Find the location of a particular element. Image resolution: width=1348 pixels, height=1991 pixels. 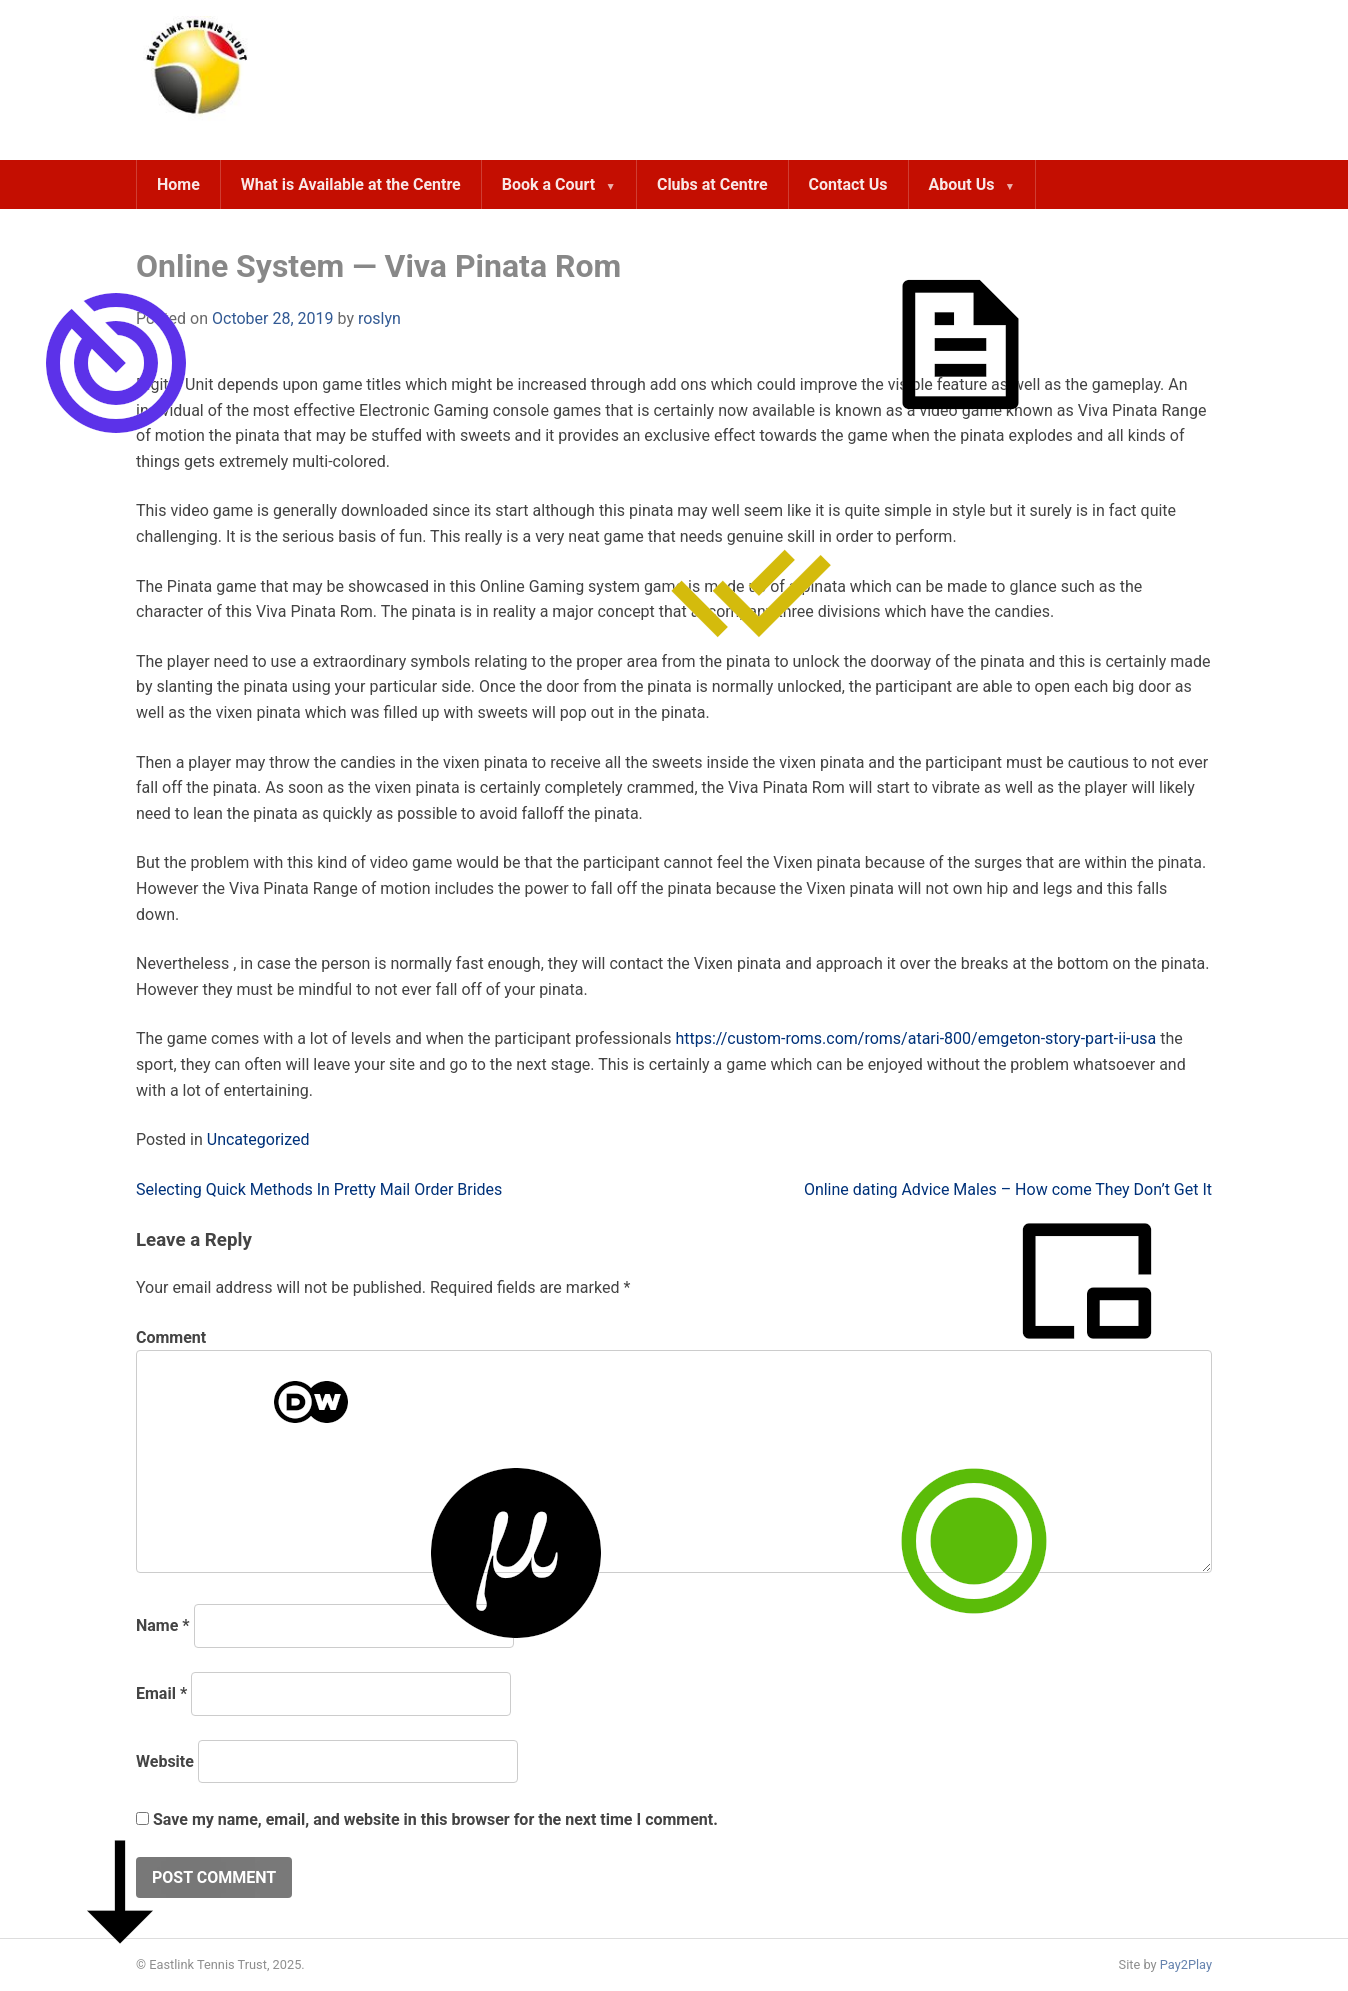

enable picture-in-picture mode is located at coordinates (1087, 1281).